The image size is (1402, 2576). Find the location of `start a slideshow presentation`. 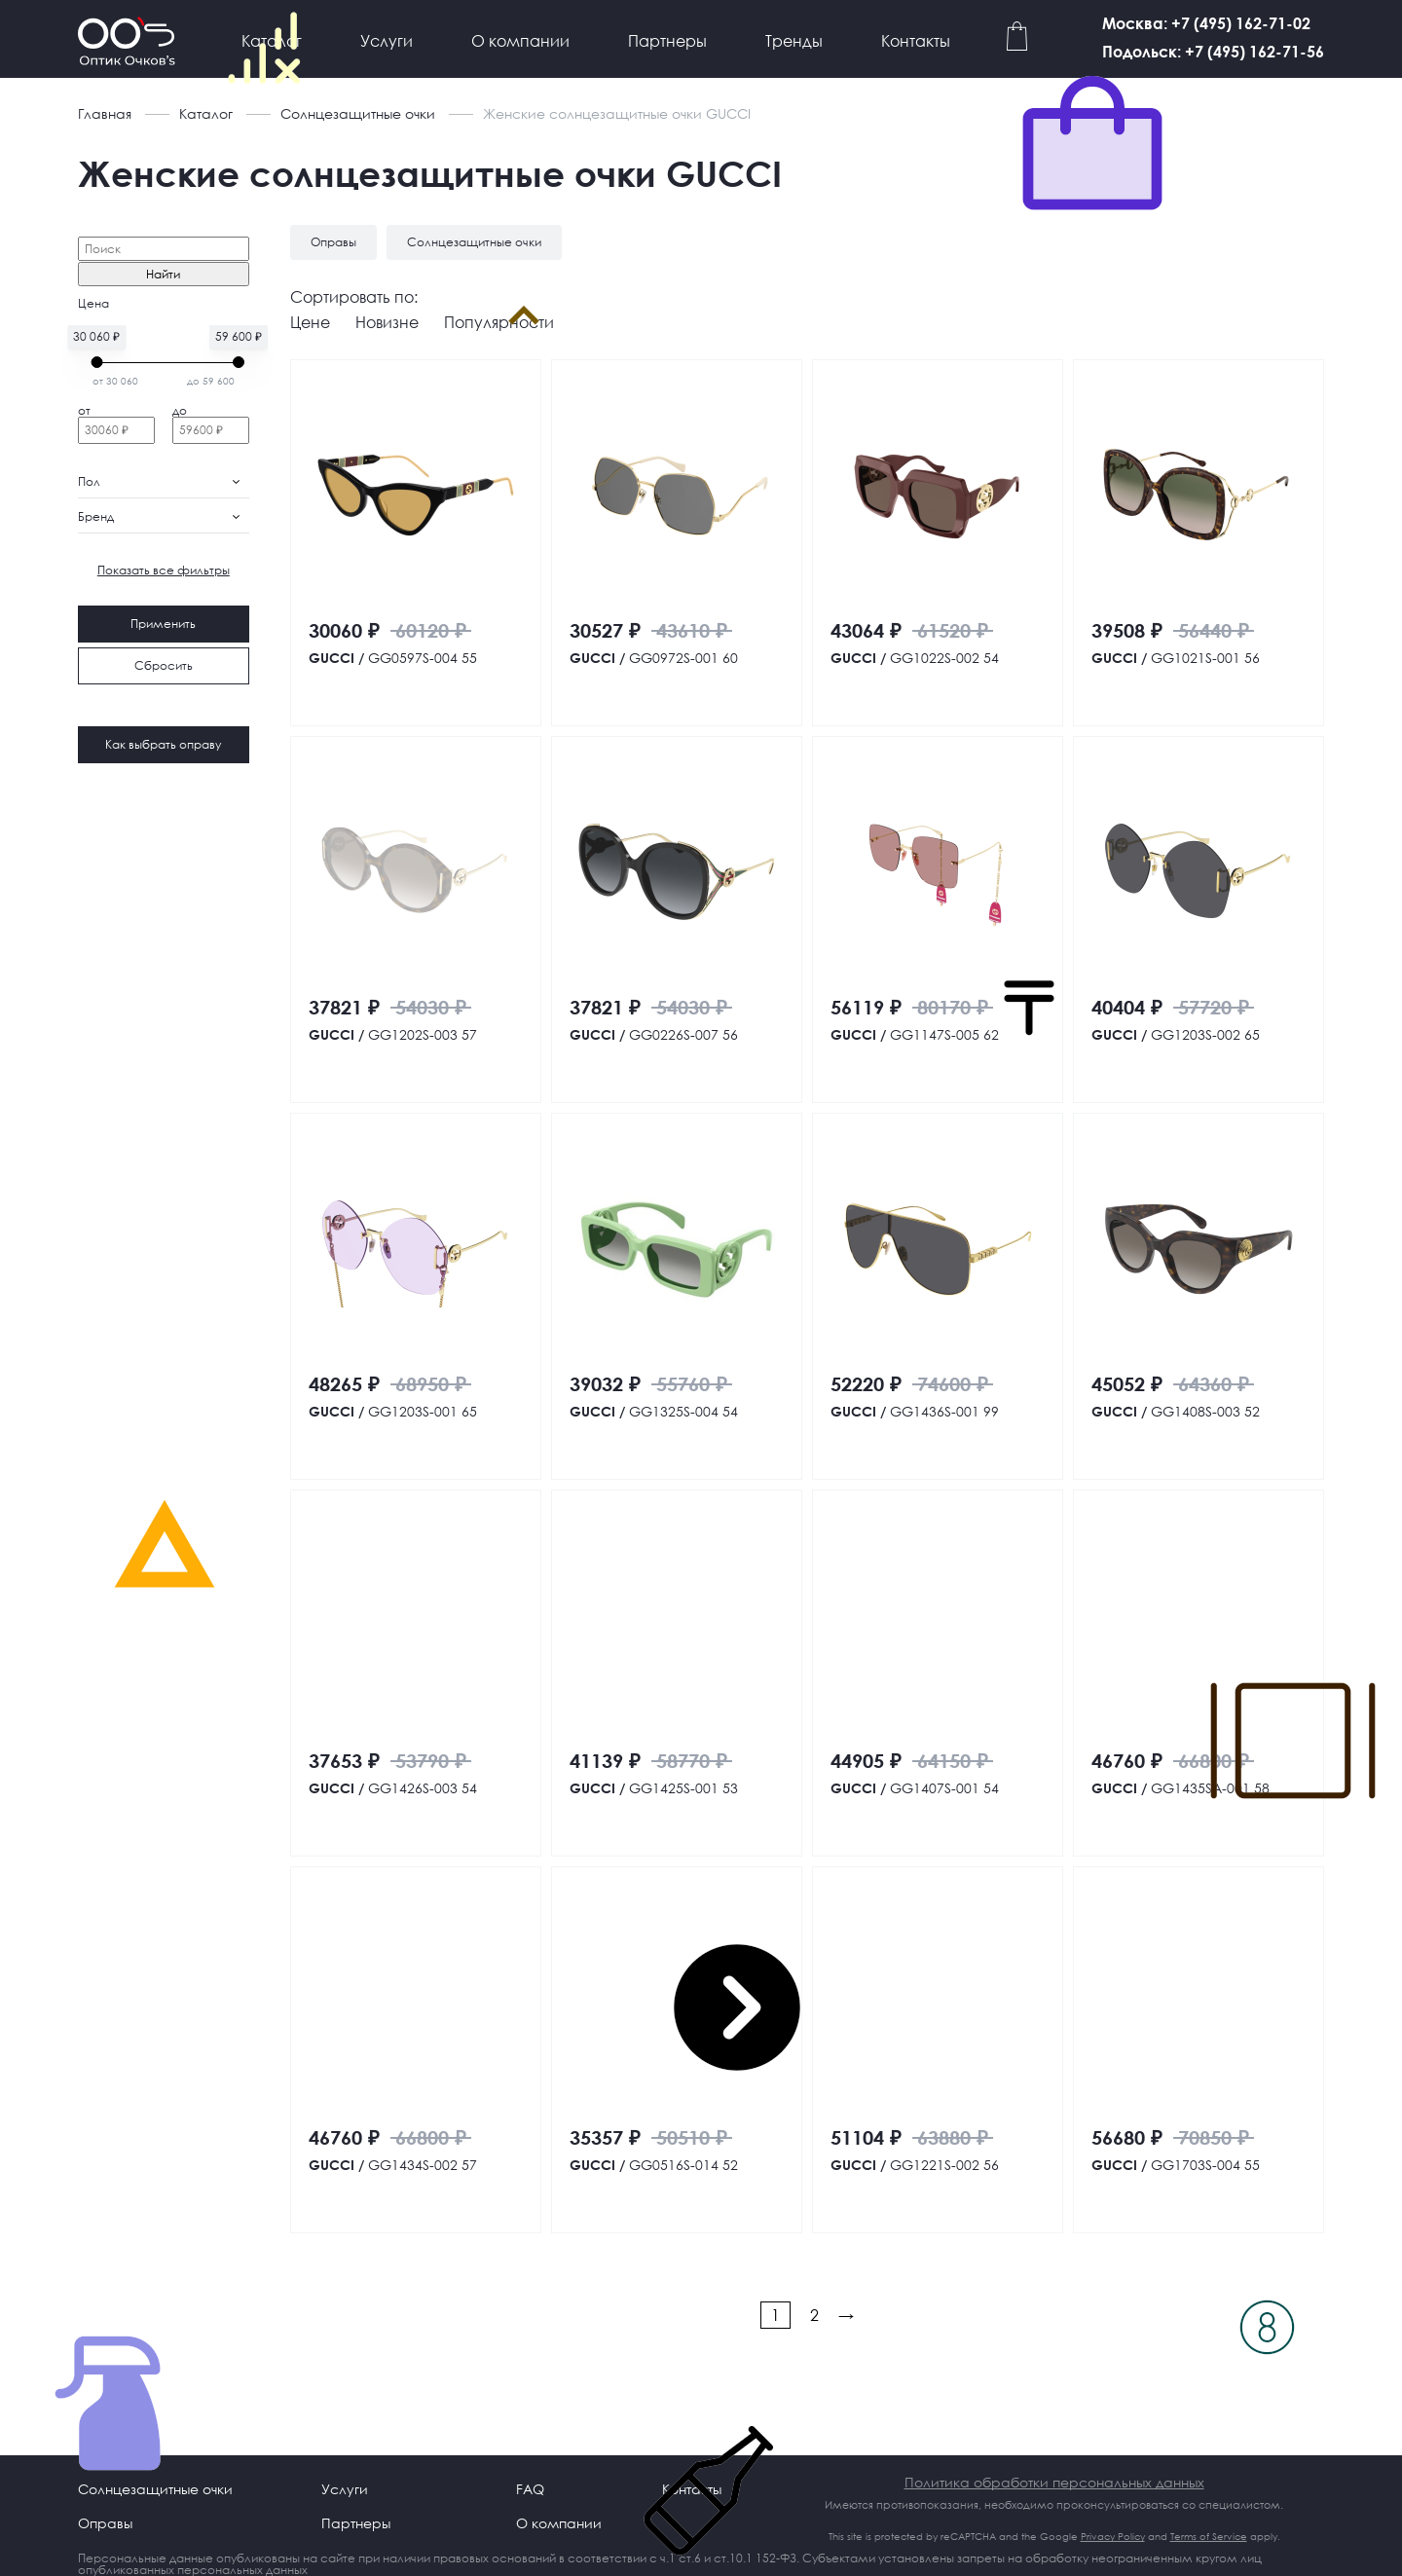

start a slideshow presentation is located at coordinates (1293, 1741).